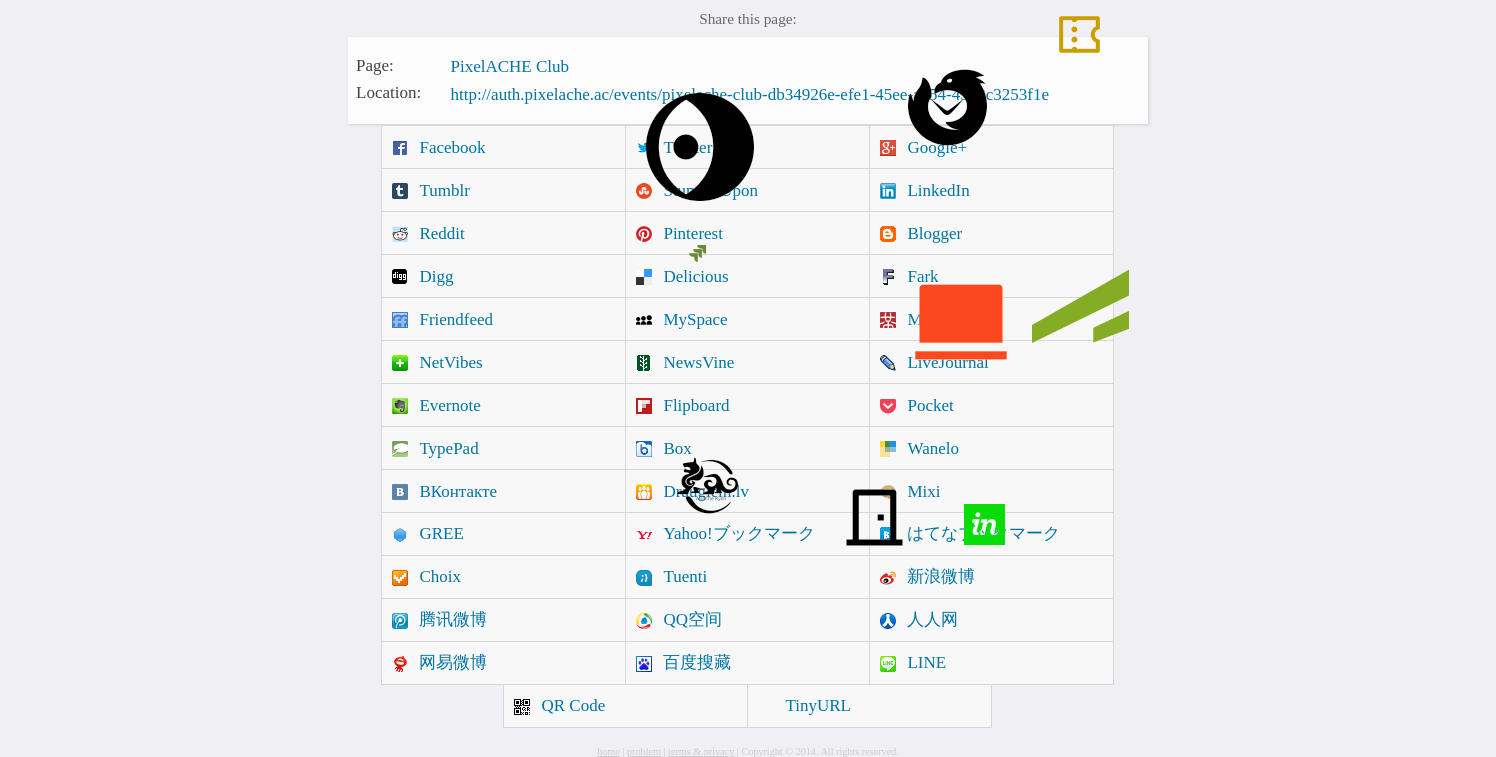  I want to click on open Jira project management, so click(697, 253).